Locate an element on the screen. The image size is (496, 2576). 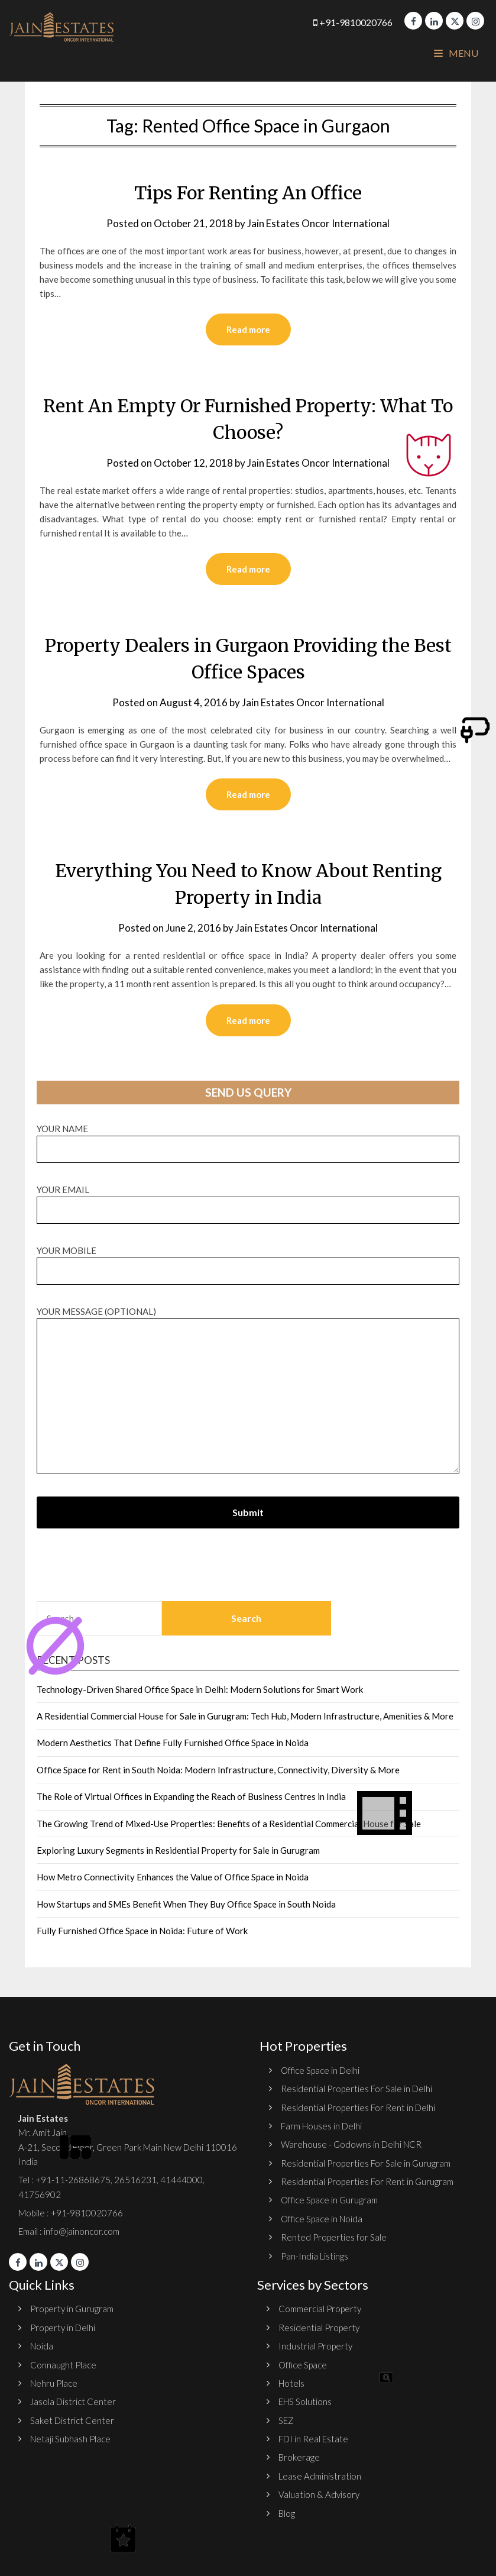
battery currently charging at medium level is located at coordinates (476, 726).